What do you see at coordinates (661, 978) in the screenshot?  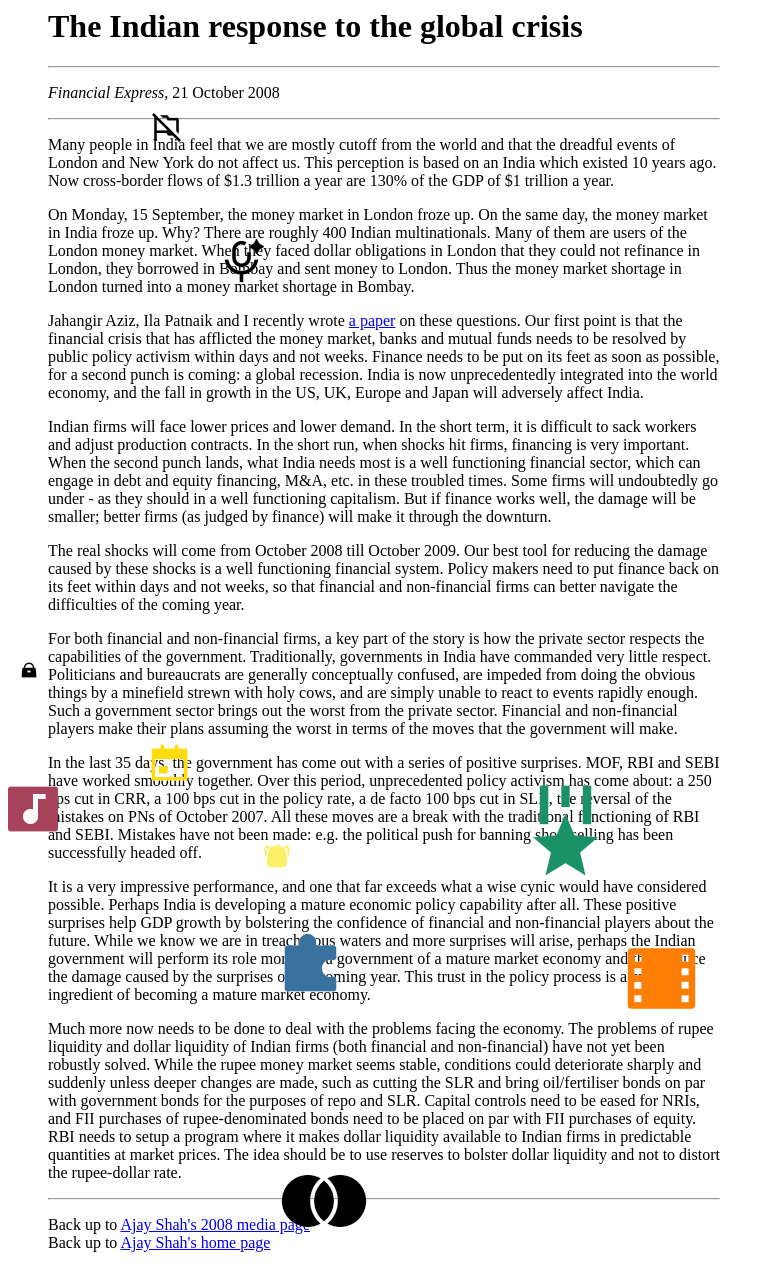 I see `access video or film content` at bounding box center [661, 978].